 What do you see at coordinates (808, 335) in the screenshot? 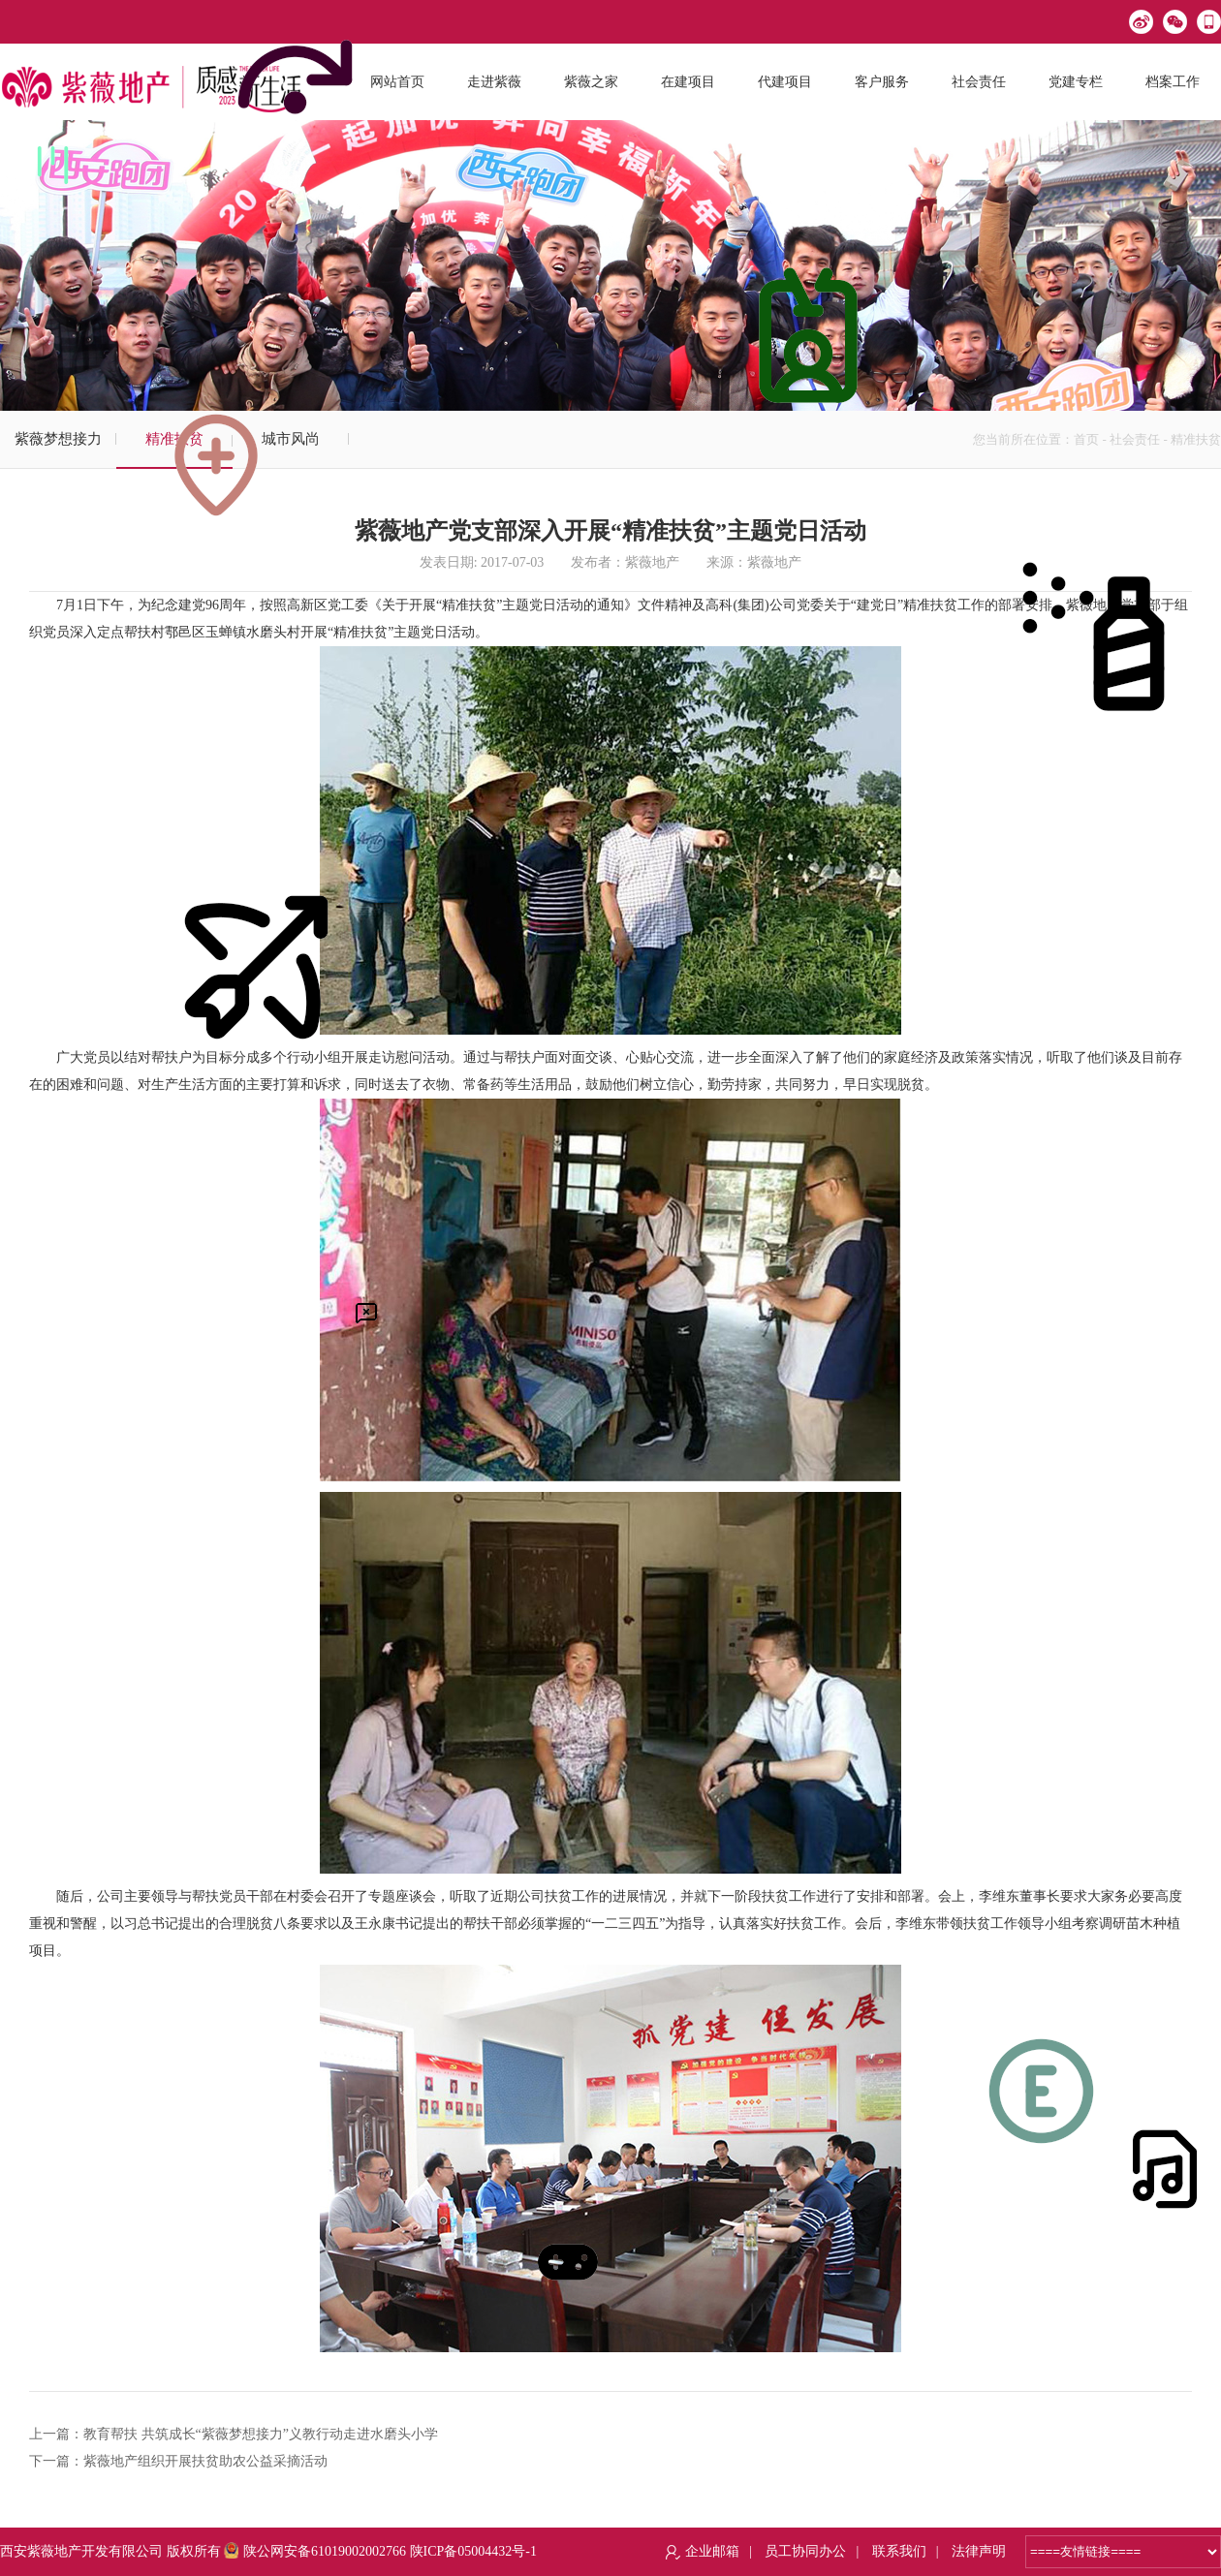
I see `view employee badge or identification` at bounding box center [808, 335].